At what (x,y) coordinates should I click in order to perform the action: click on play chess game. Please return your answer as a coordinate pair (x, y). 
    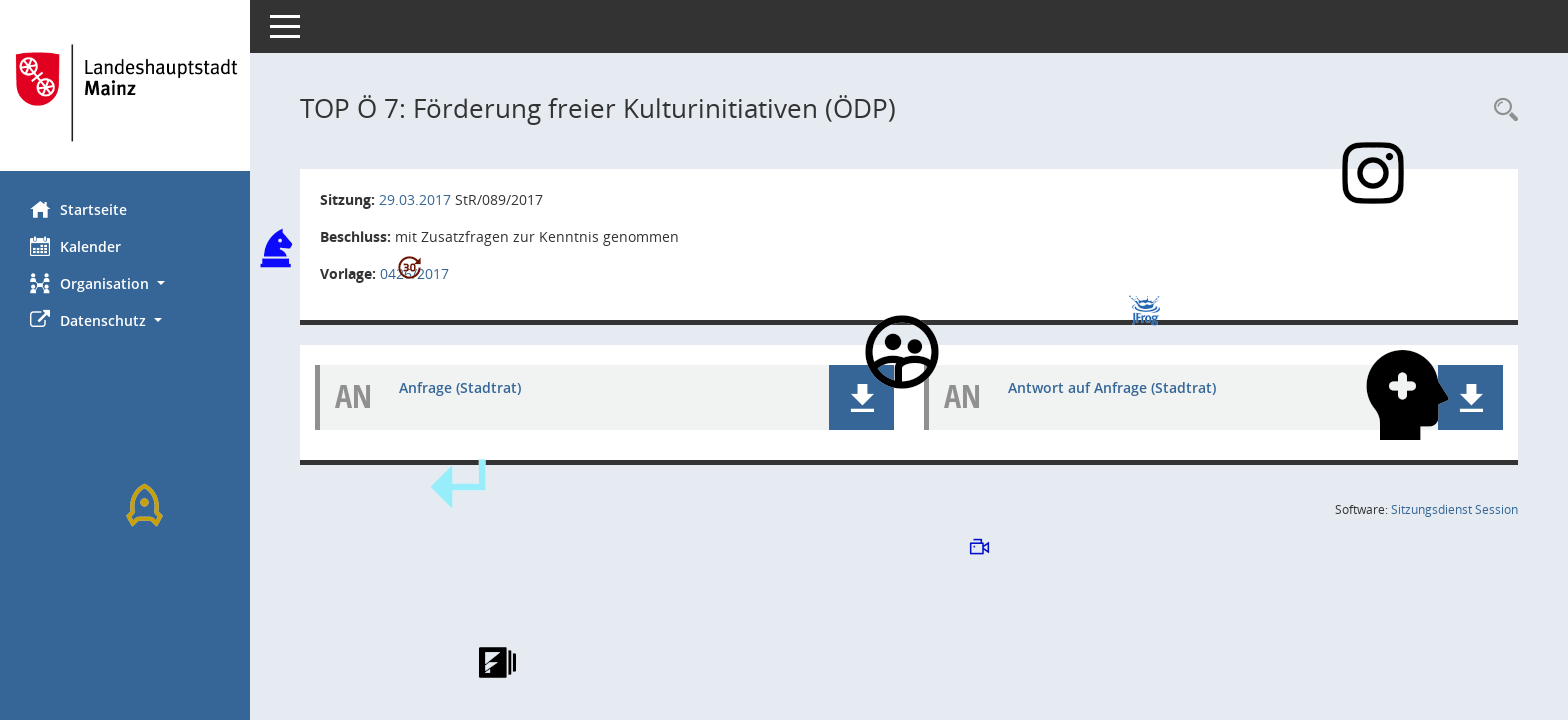
    Looking at the image, I should click on (276, 249).